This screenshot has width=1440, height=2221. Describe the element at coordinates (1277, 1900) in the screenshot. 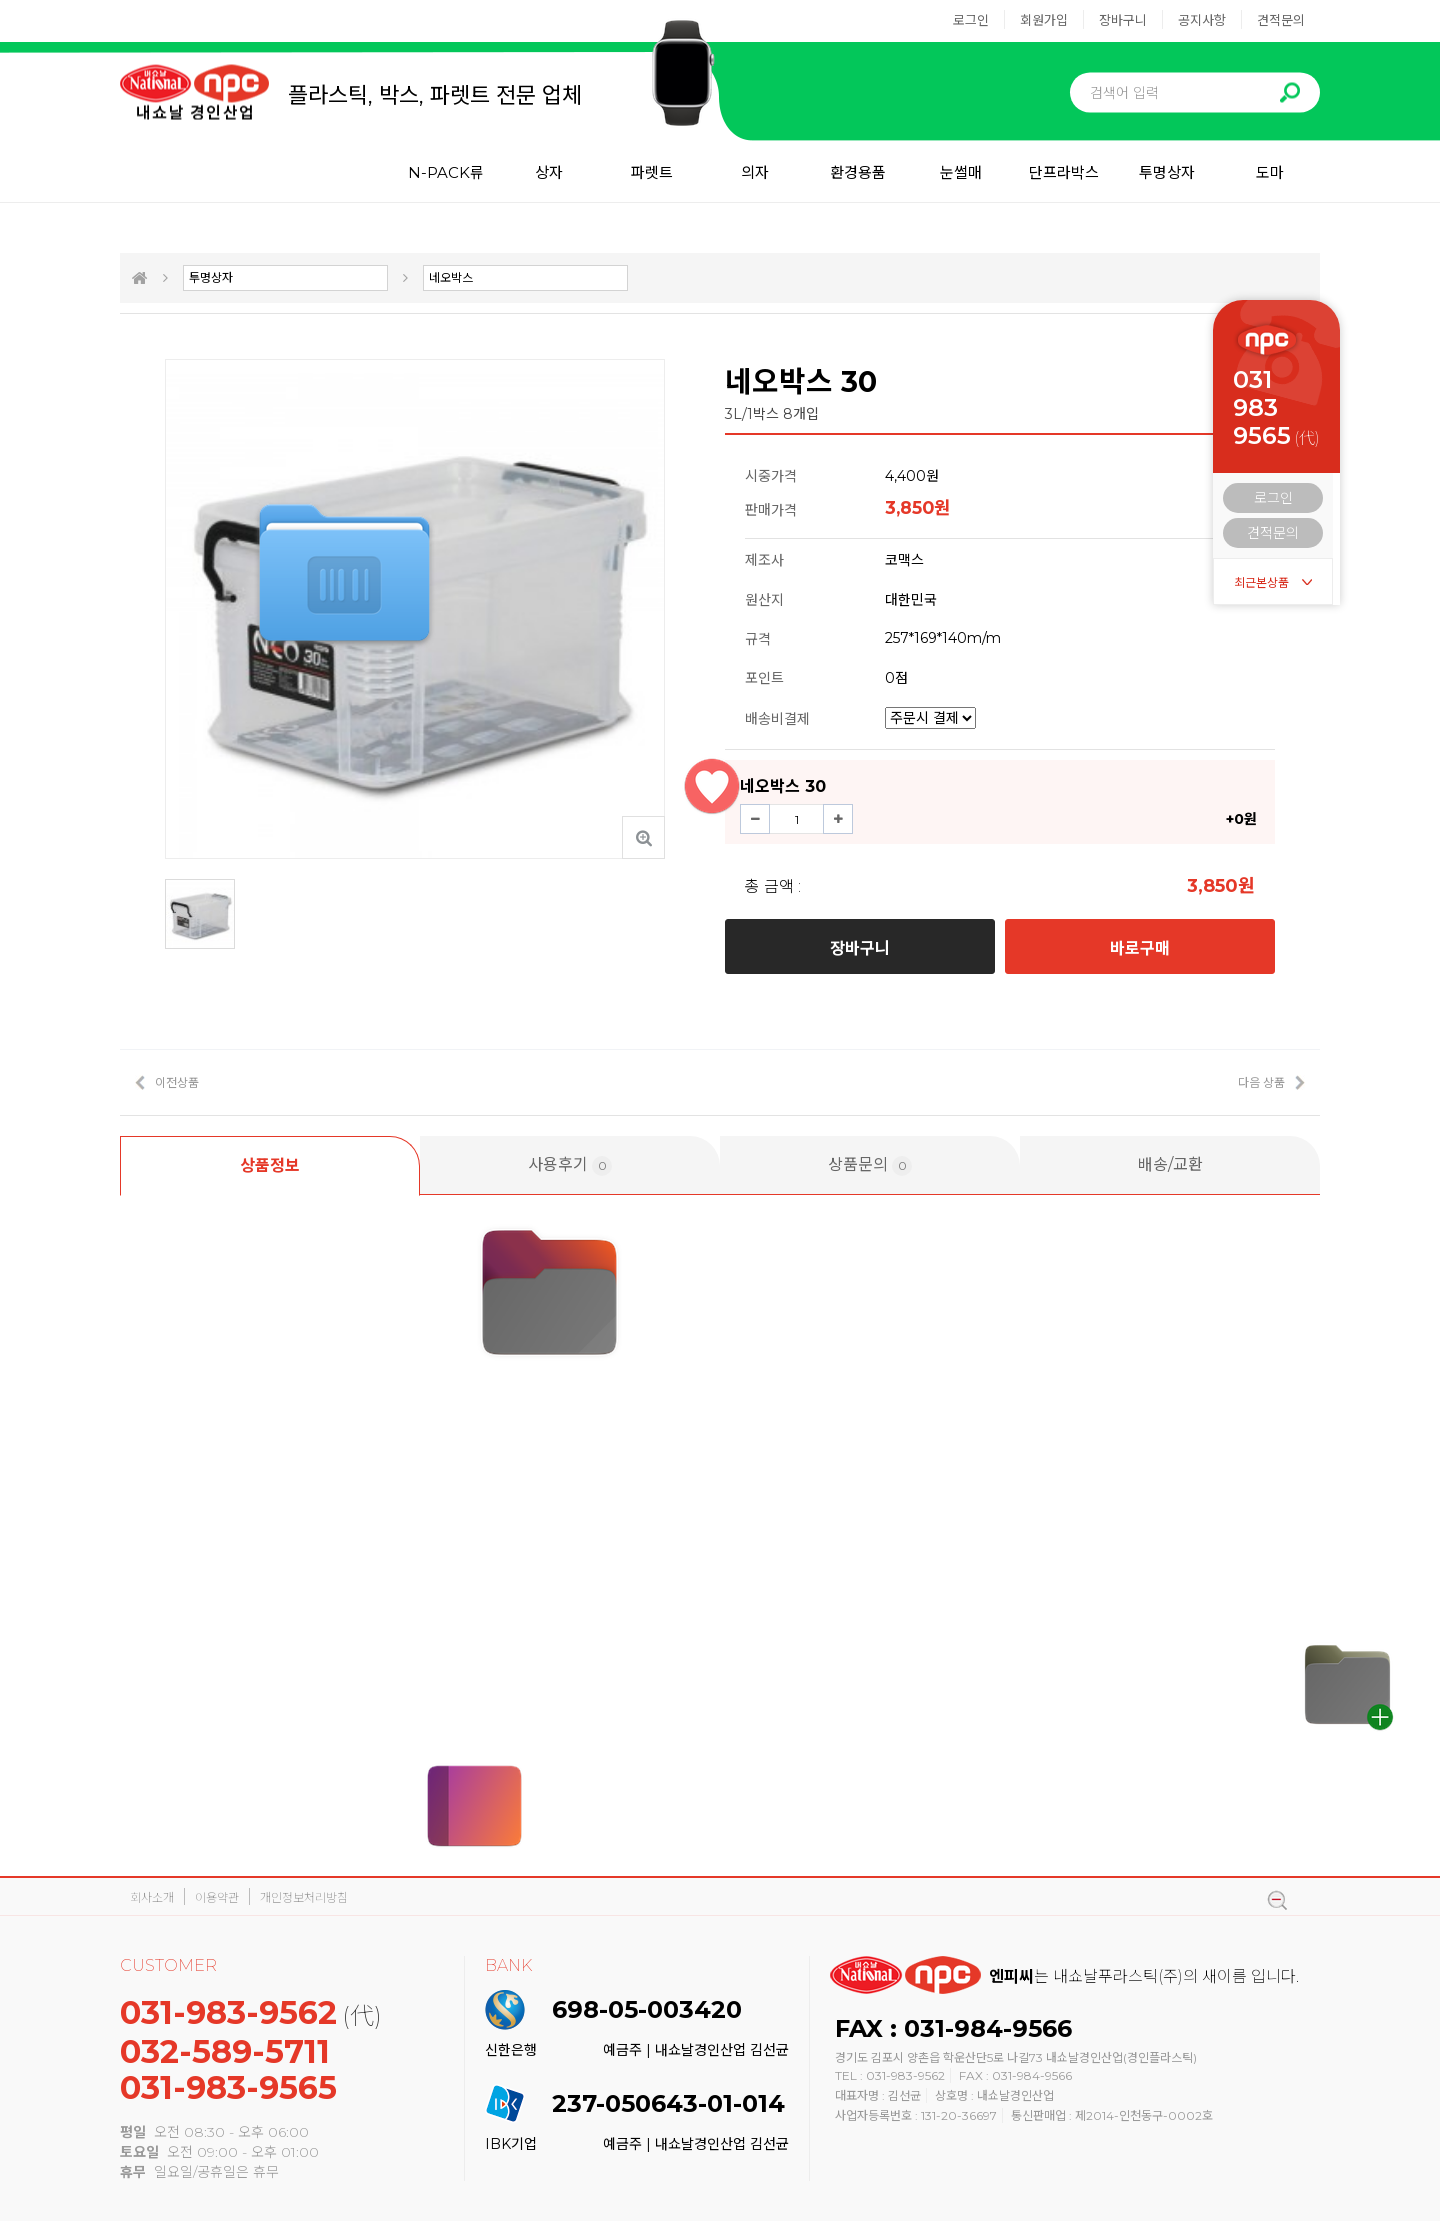

I see `zoom out of the current view` at that location.